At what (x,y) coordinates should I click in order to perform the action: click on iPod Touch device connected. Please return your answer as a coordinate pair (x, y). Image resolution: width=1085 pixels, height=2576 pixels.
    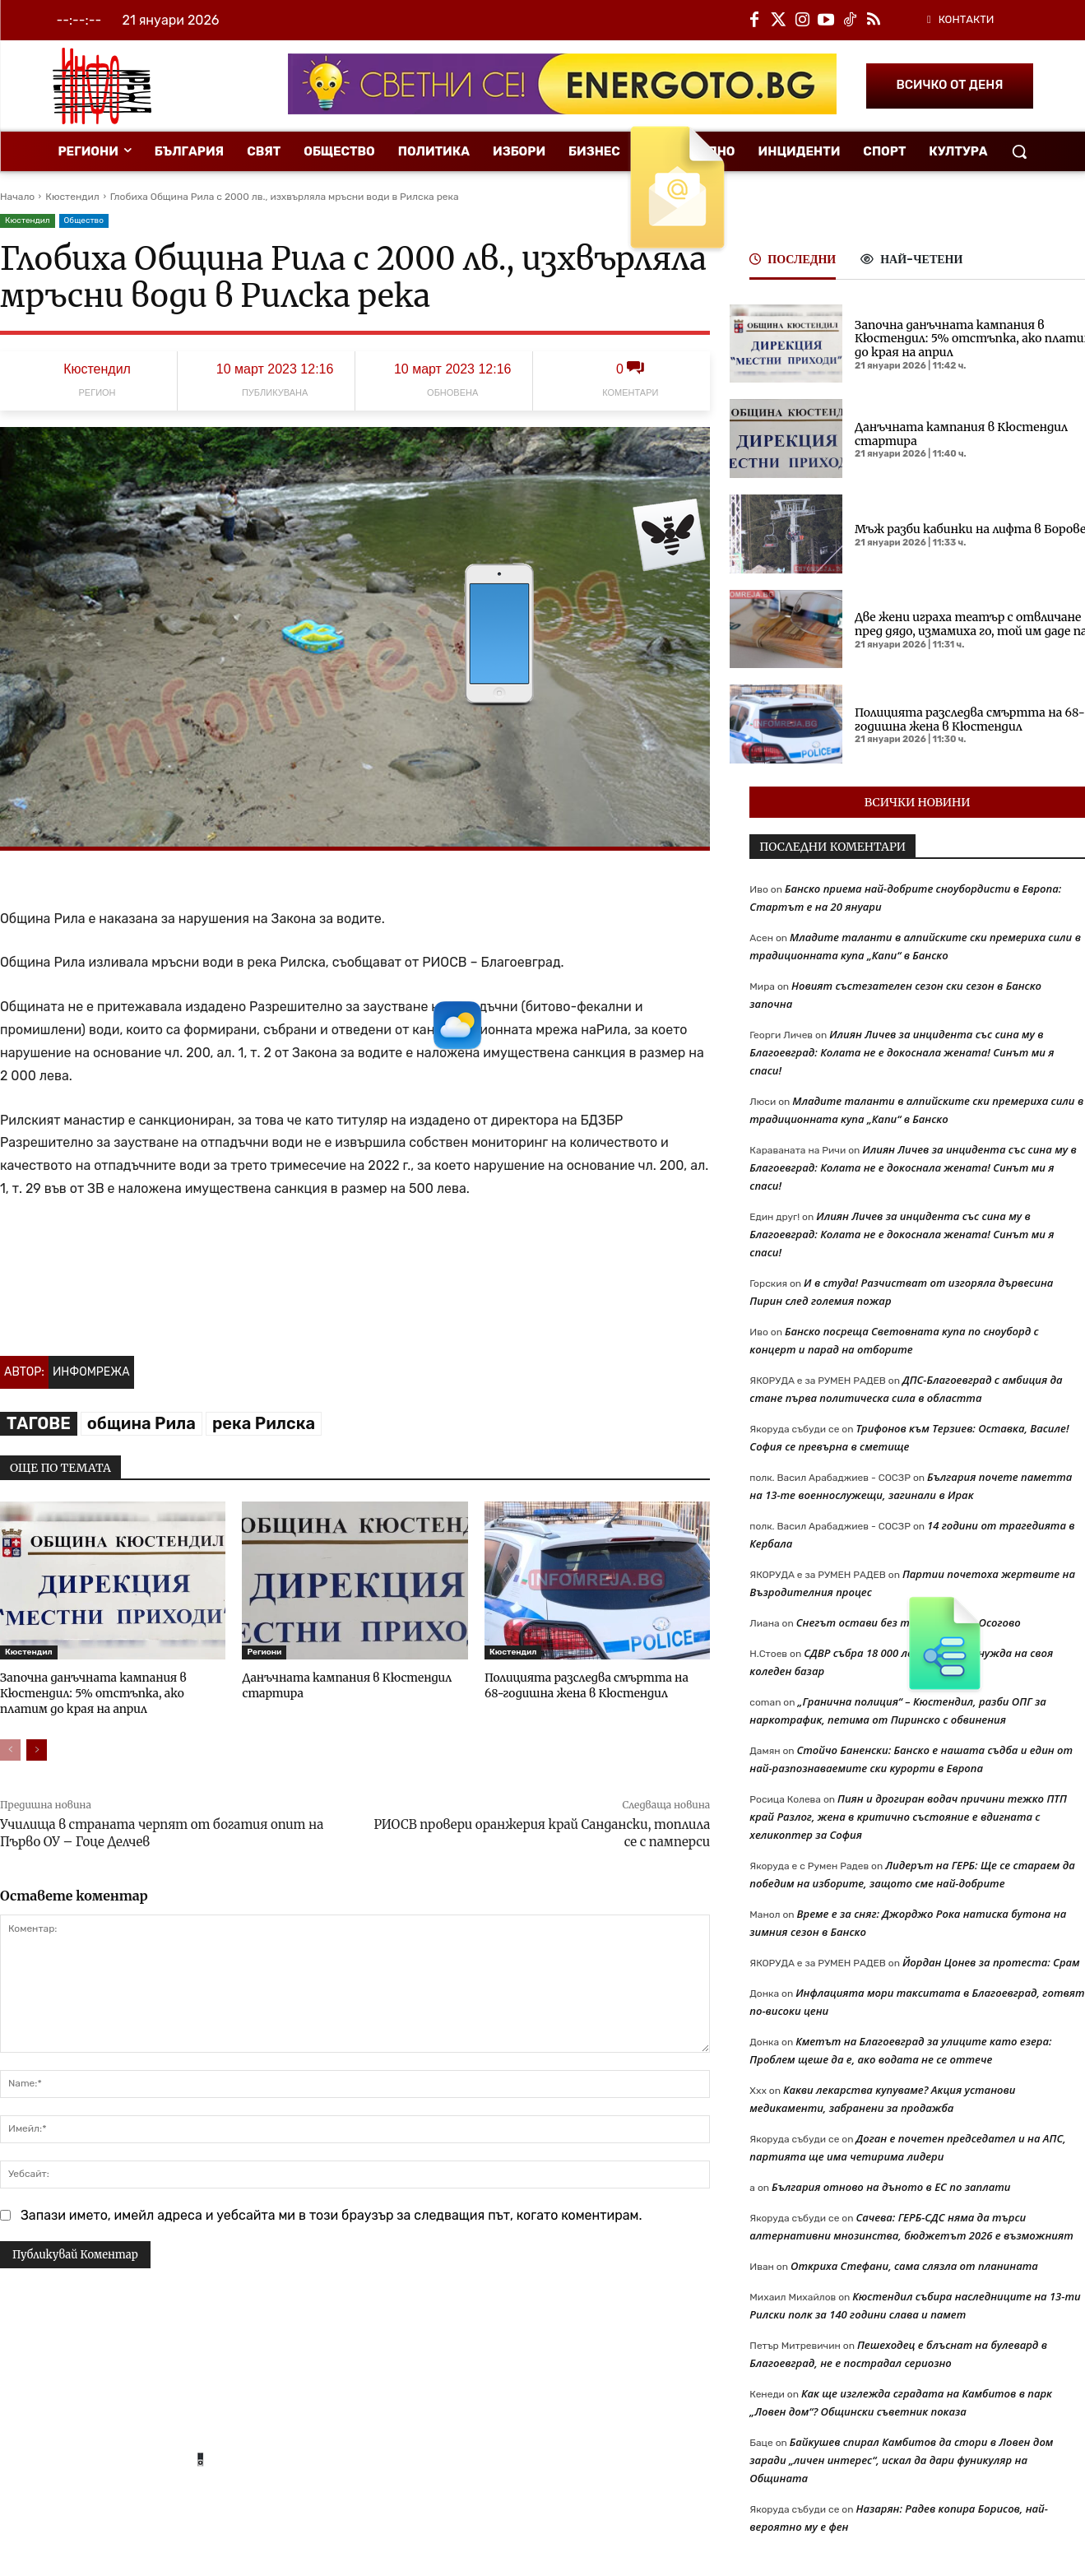
    Looking at the image, I should click on (499, 636).